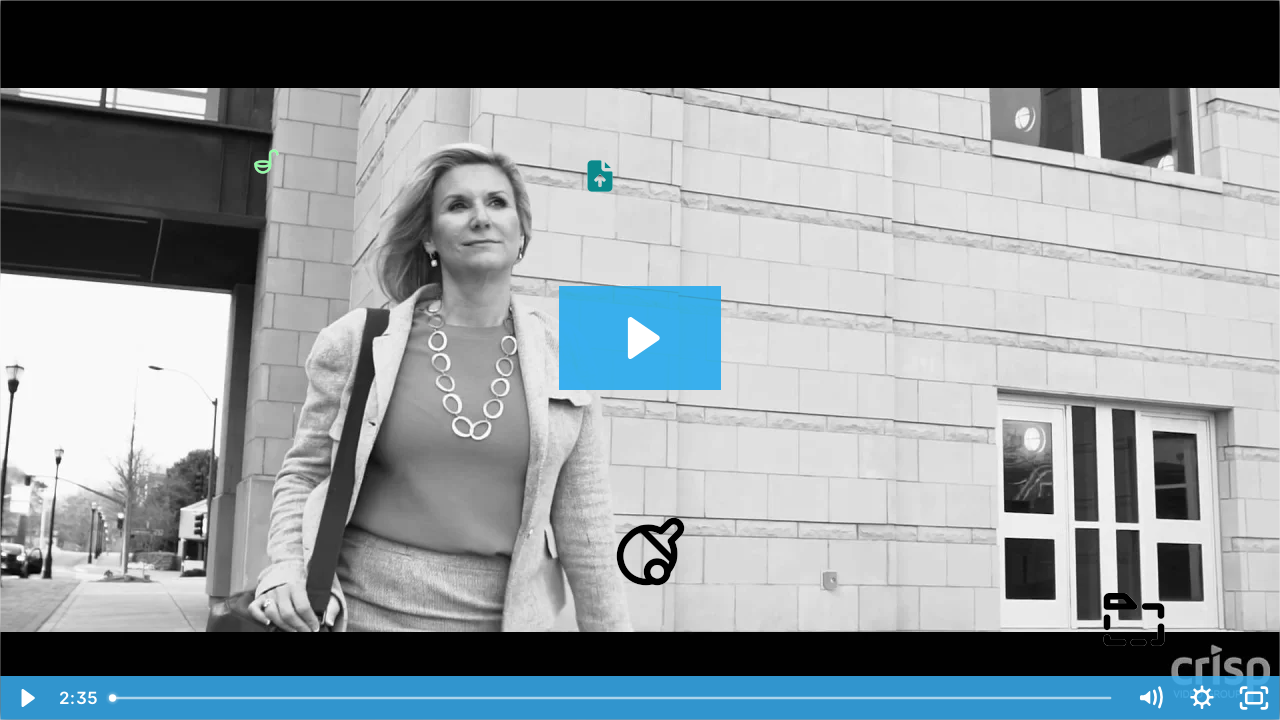 This screenshot has width=1280, height=720. What do you see at coordinates (266, 161) in the screenshot?
I see `access cooking or recipe features` at bounding box center [266, 161].